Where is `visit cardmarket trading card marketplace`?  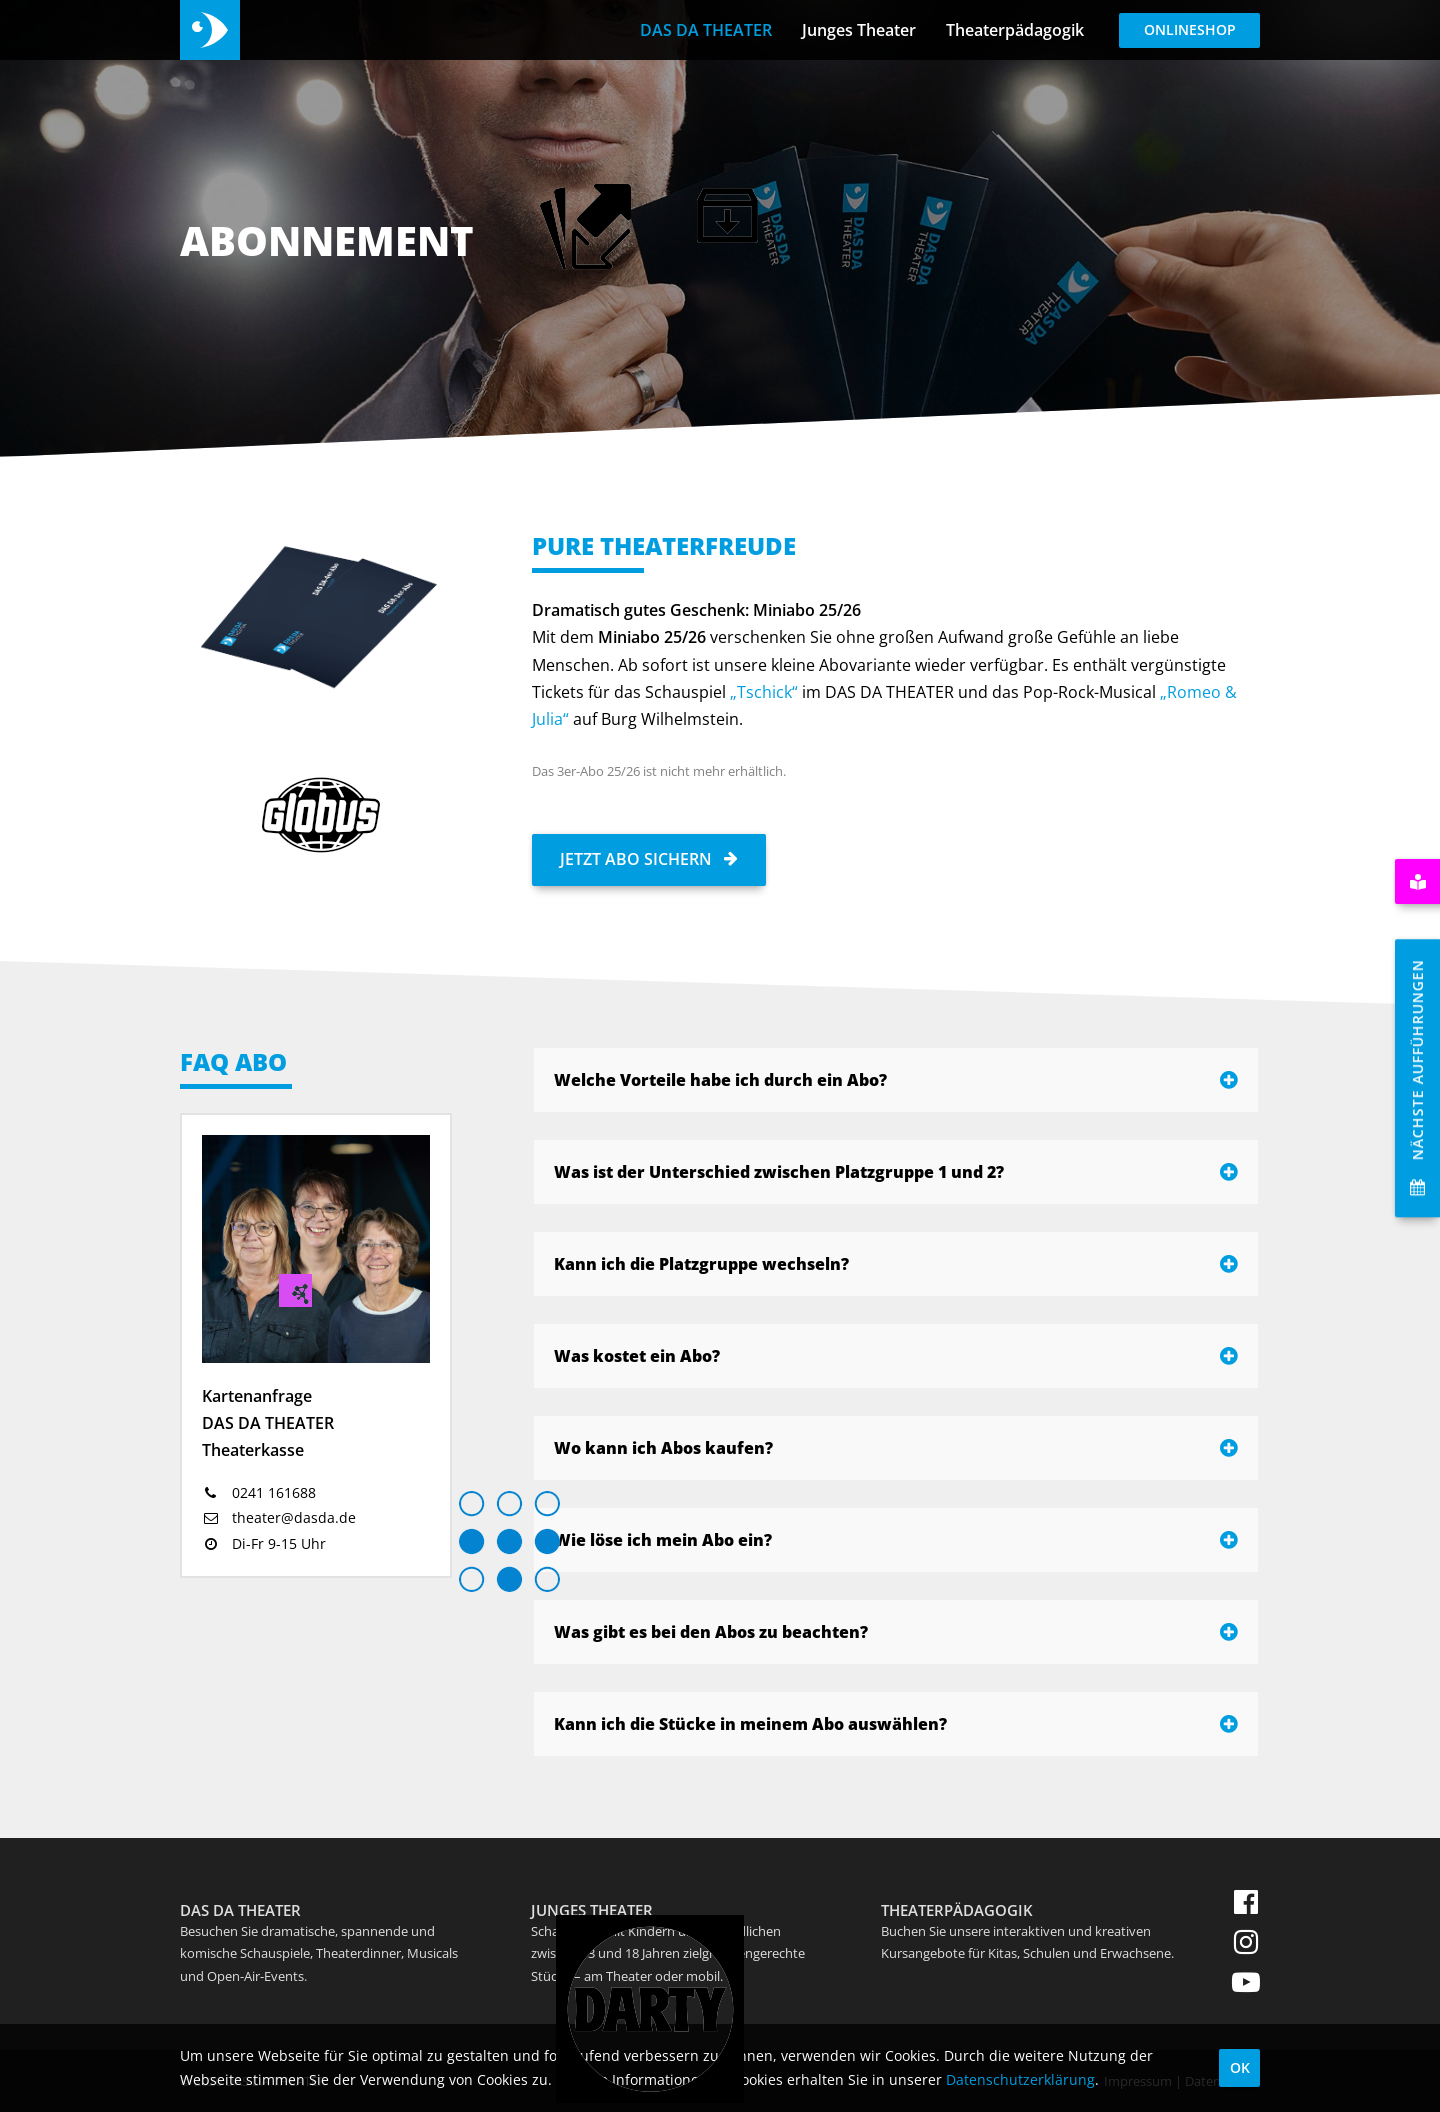 visit cardmarket trading card marketplace is located at coordinates (585, 226).